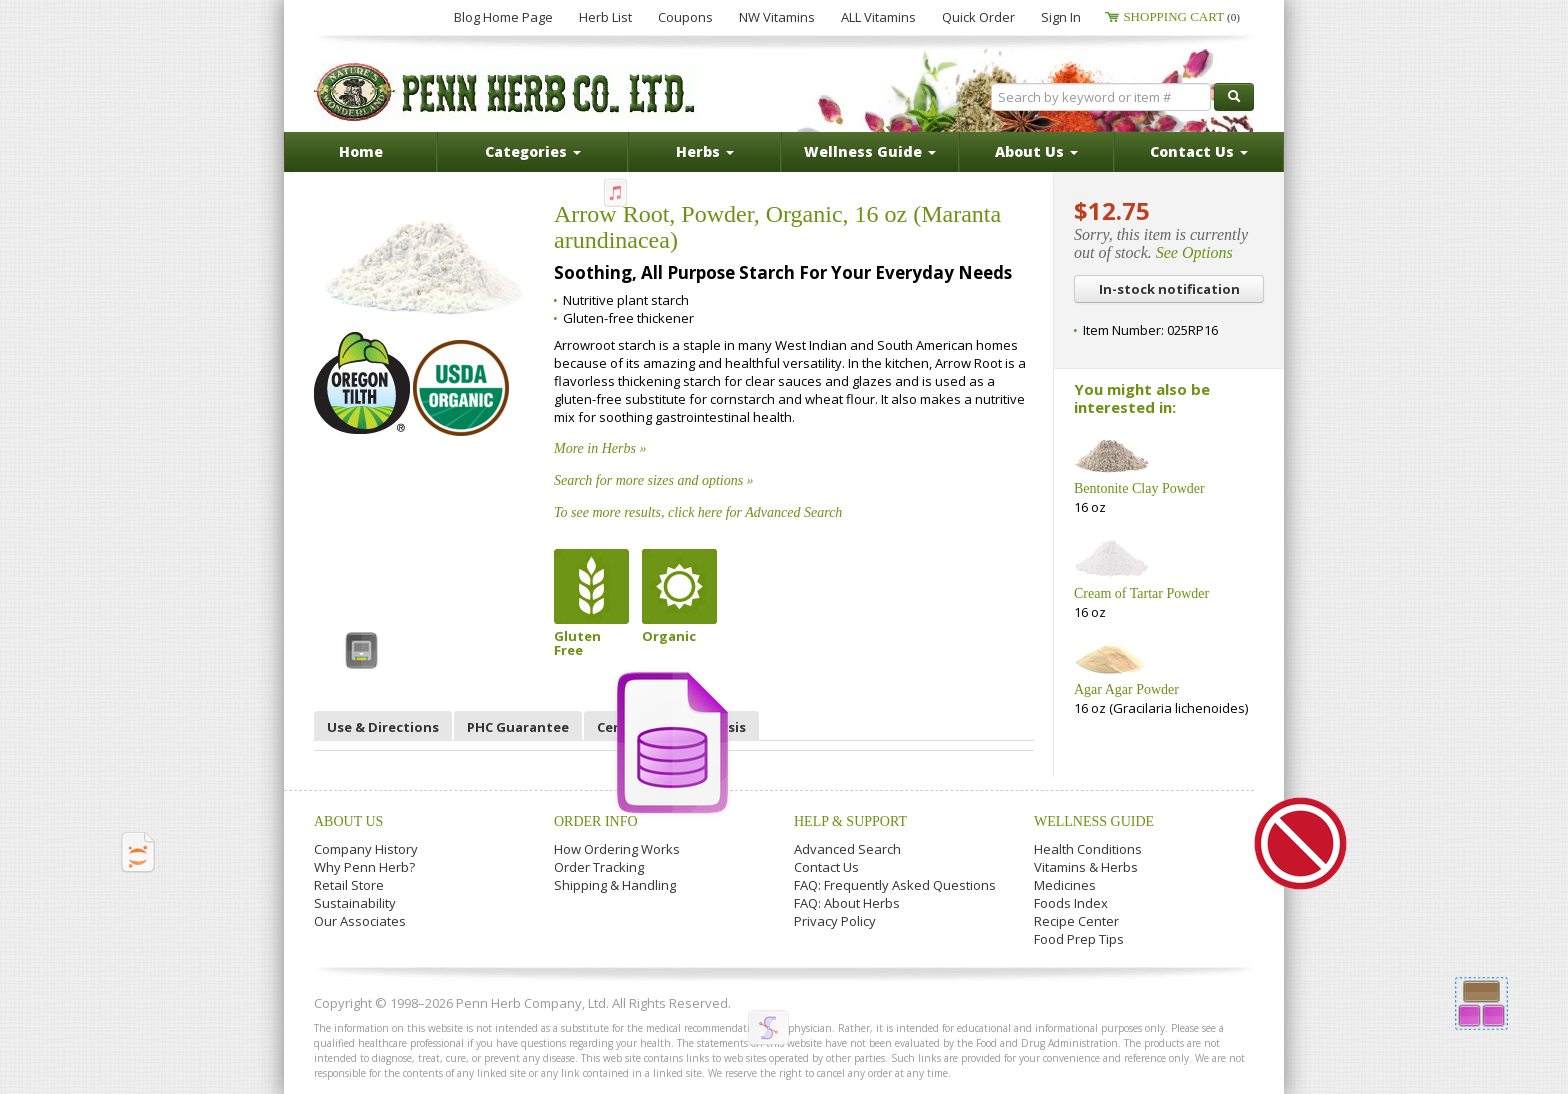  I want to click on jupyter notebook file, so click(138, 852).